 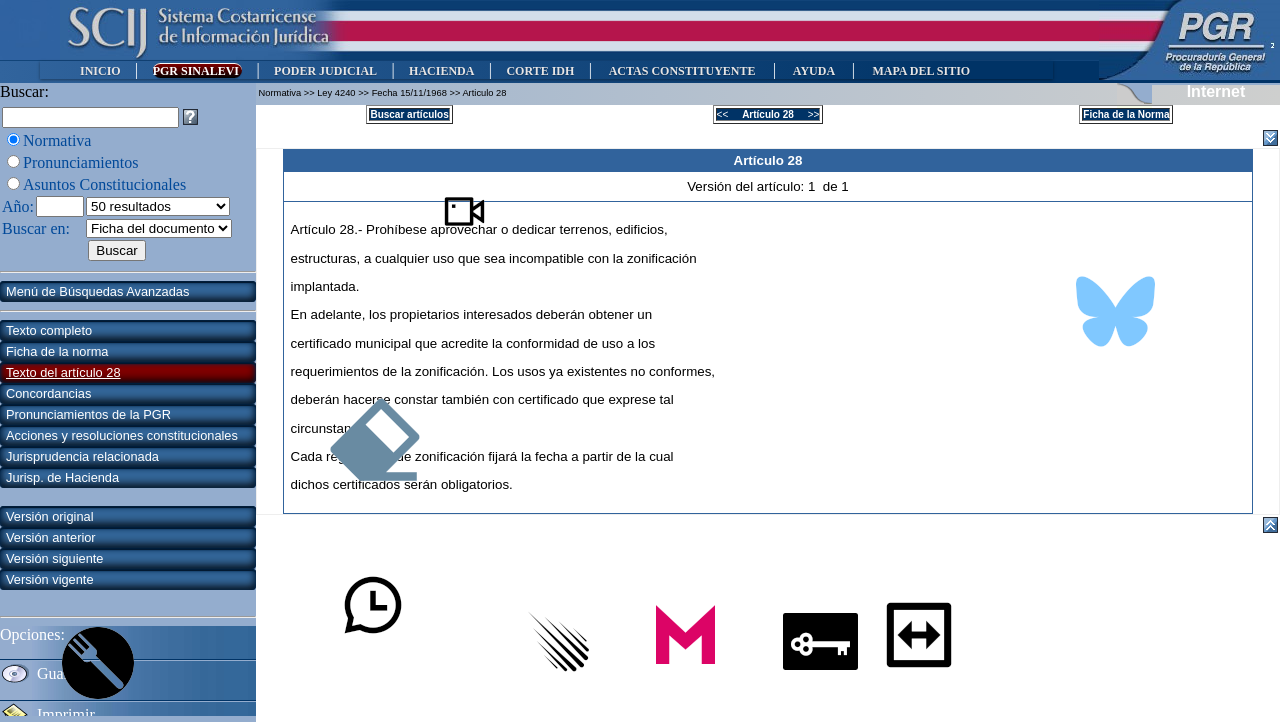 What do you see at coordinates (98, 663) in the screenshot?
I see `visit Greasy Fork website` at bounding box center [98, 663].